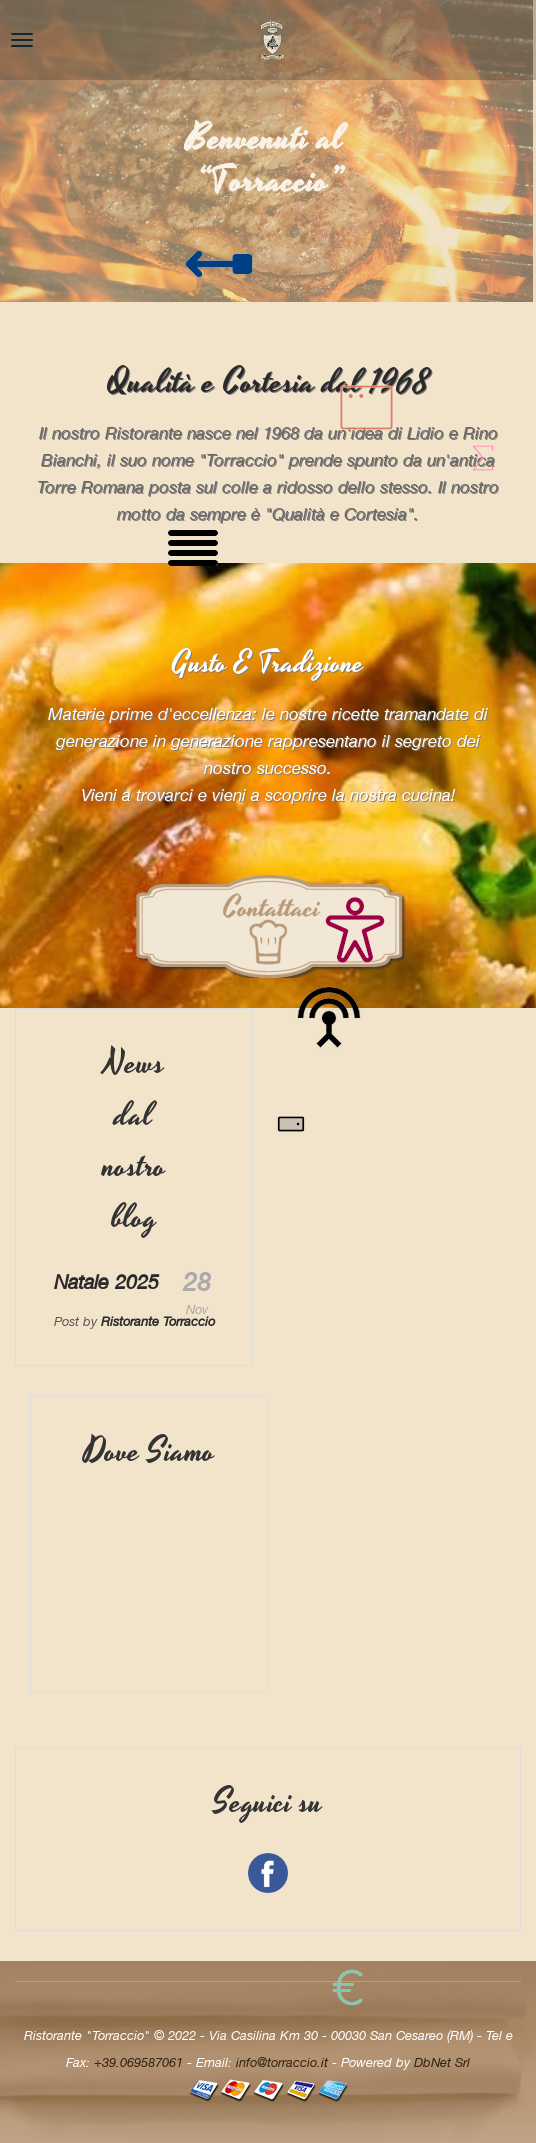 Image resolution: width=536 pixels, height=2143 pixels. I want to click on view prices in euros, so click(350, 1987).